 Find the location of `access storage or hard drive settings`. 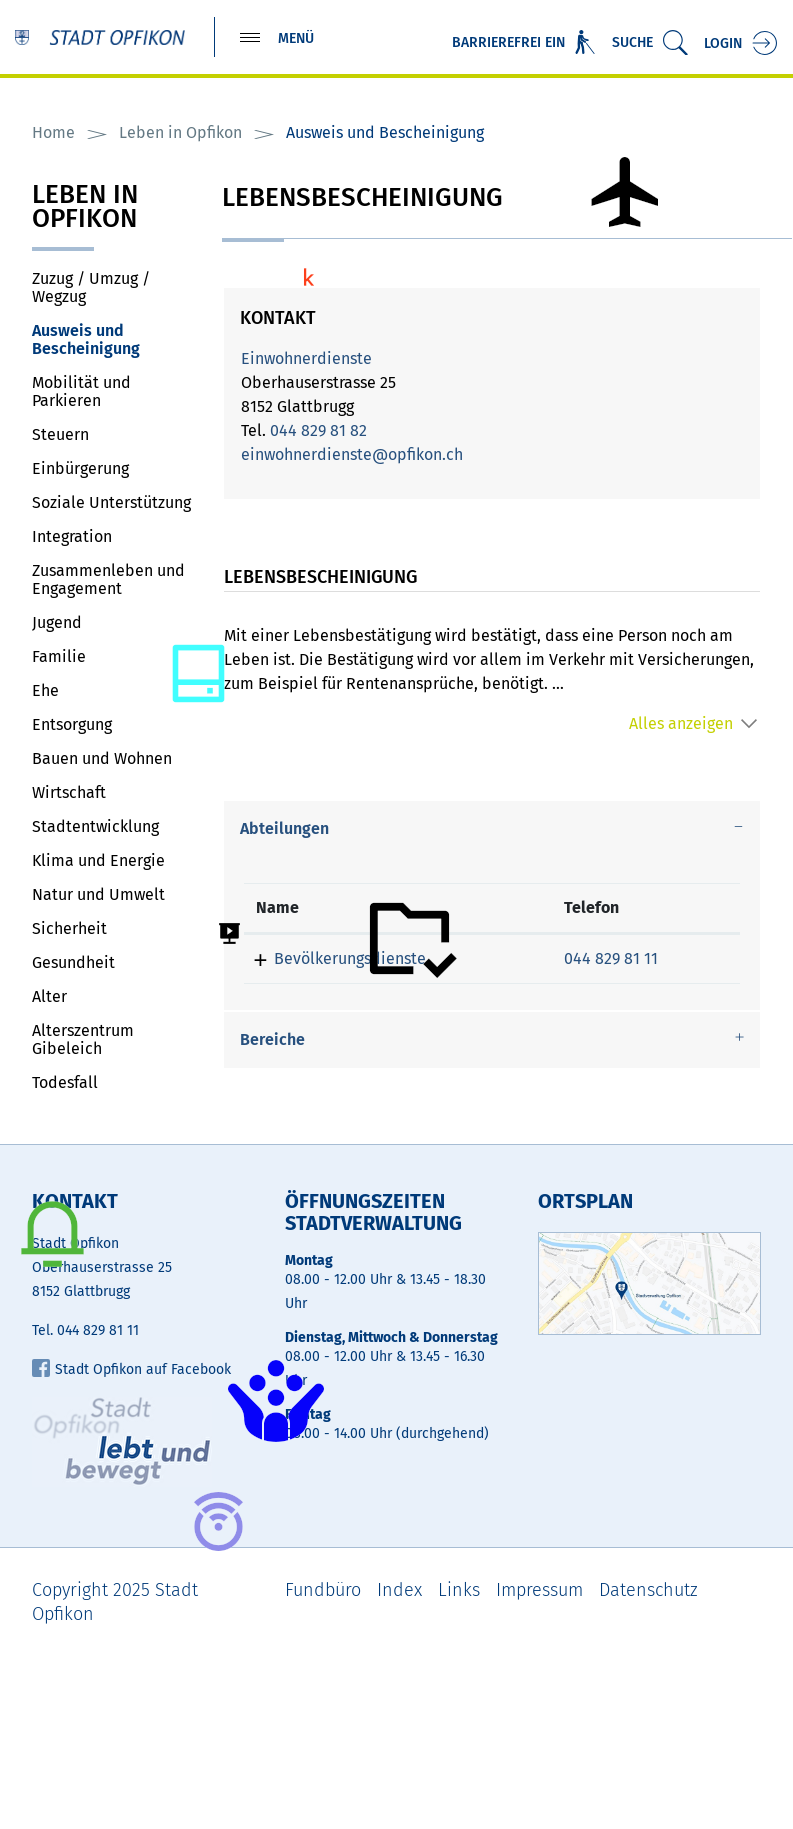

access storage or hard drive settings is located at coordinates (198, 673).